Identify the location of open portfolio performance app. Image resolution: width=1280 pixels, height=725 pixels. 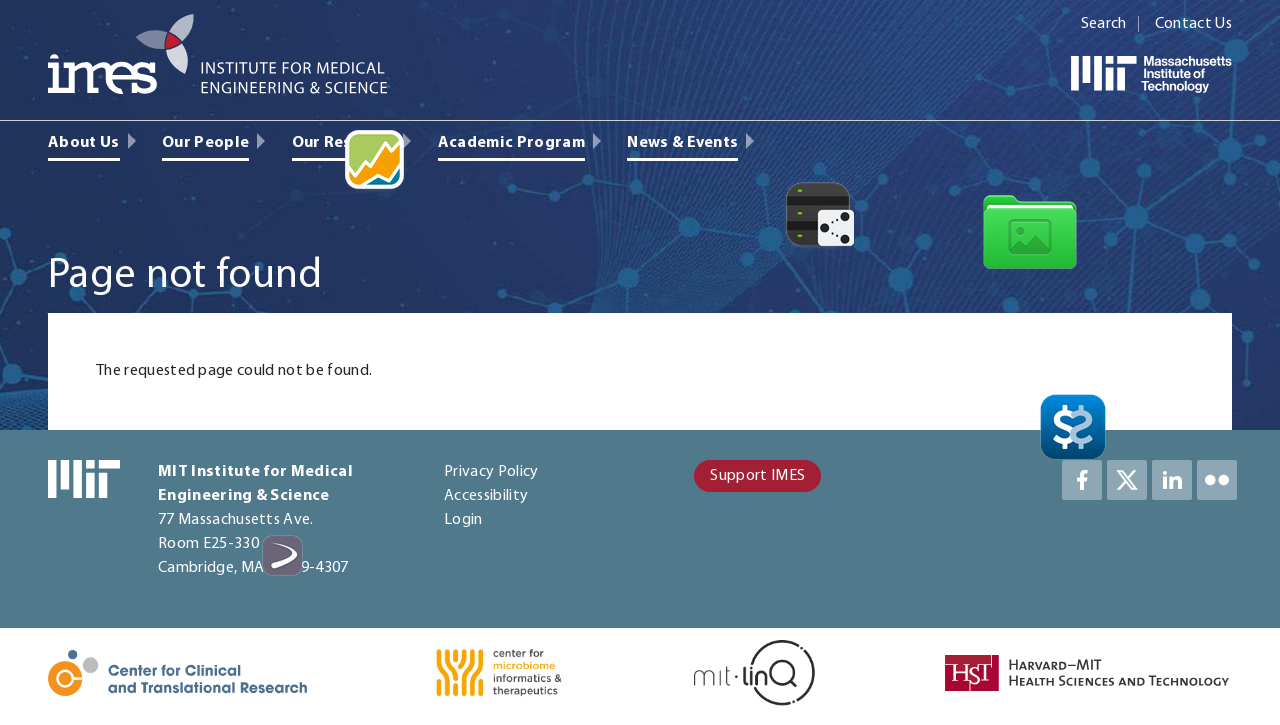
(374, 159).